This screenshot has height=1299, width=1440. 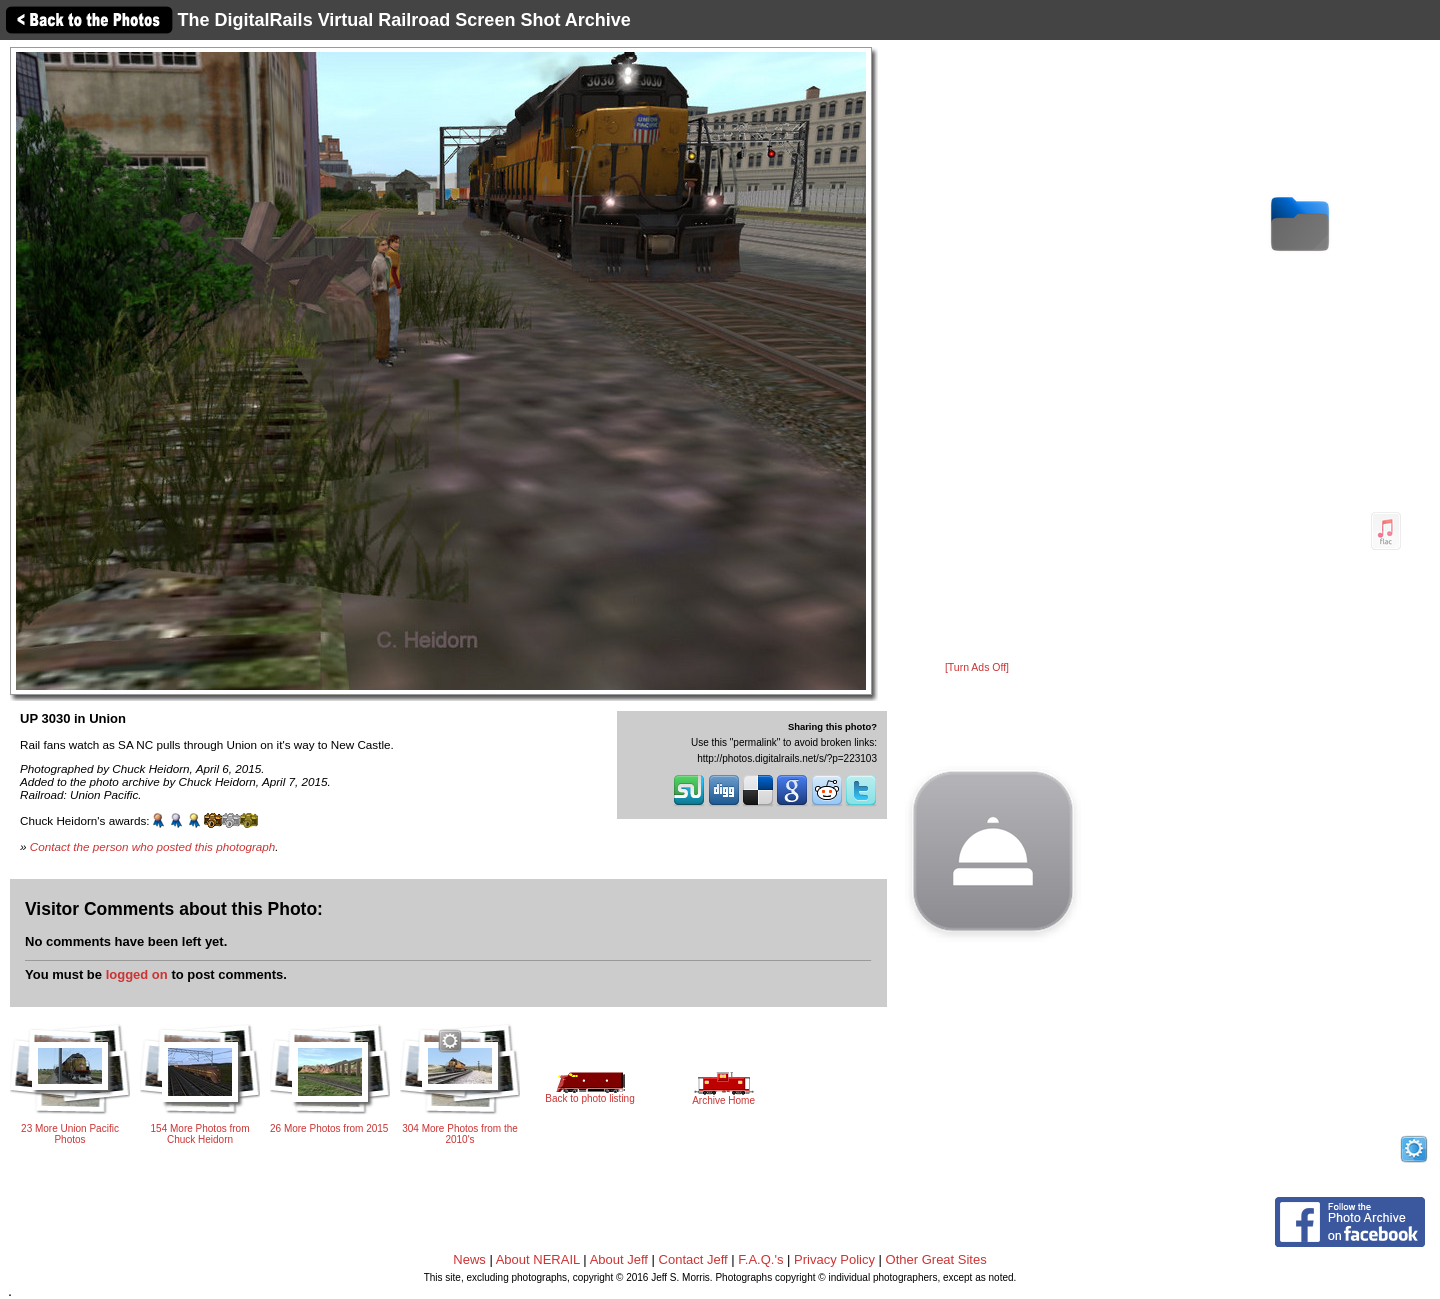 I want to click on access session services preferences, so click(x=993, y=854).